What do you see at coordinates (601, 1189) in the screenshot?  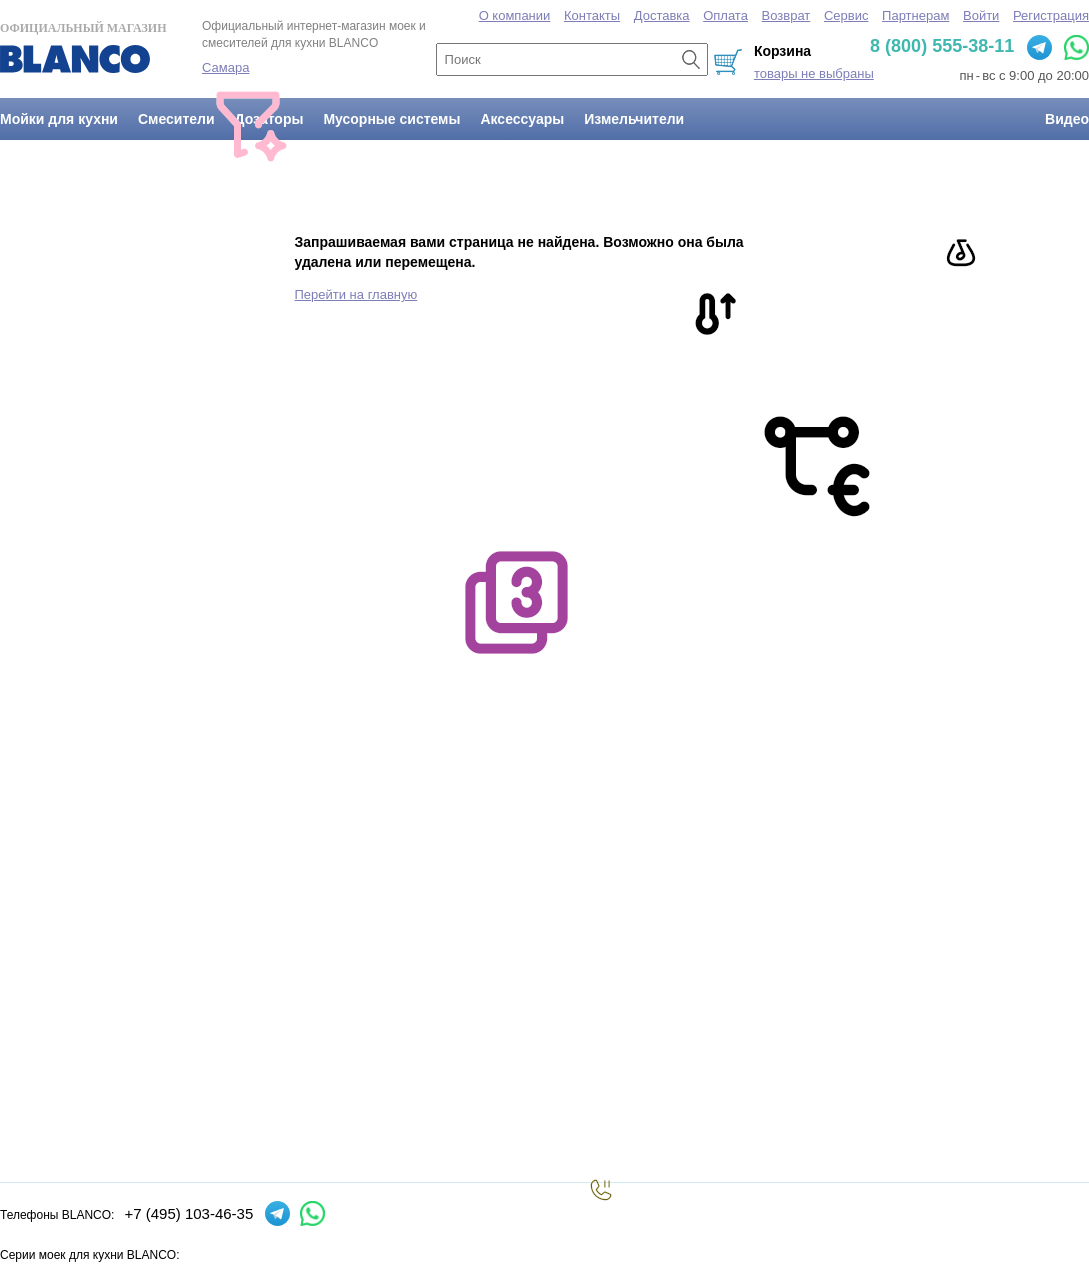 I see `put a call on hold` at bounding box center [601, 1189].